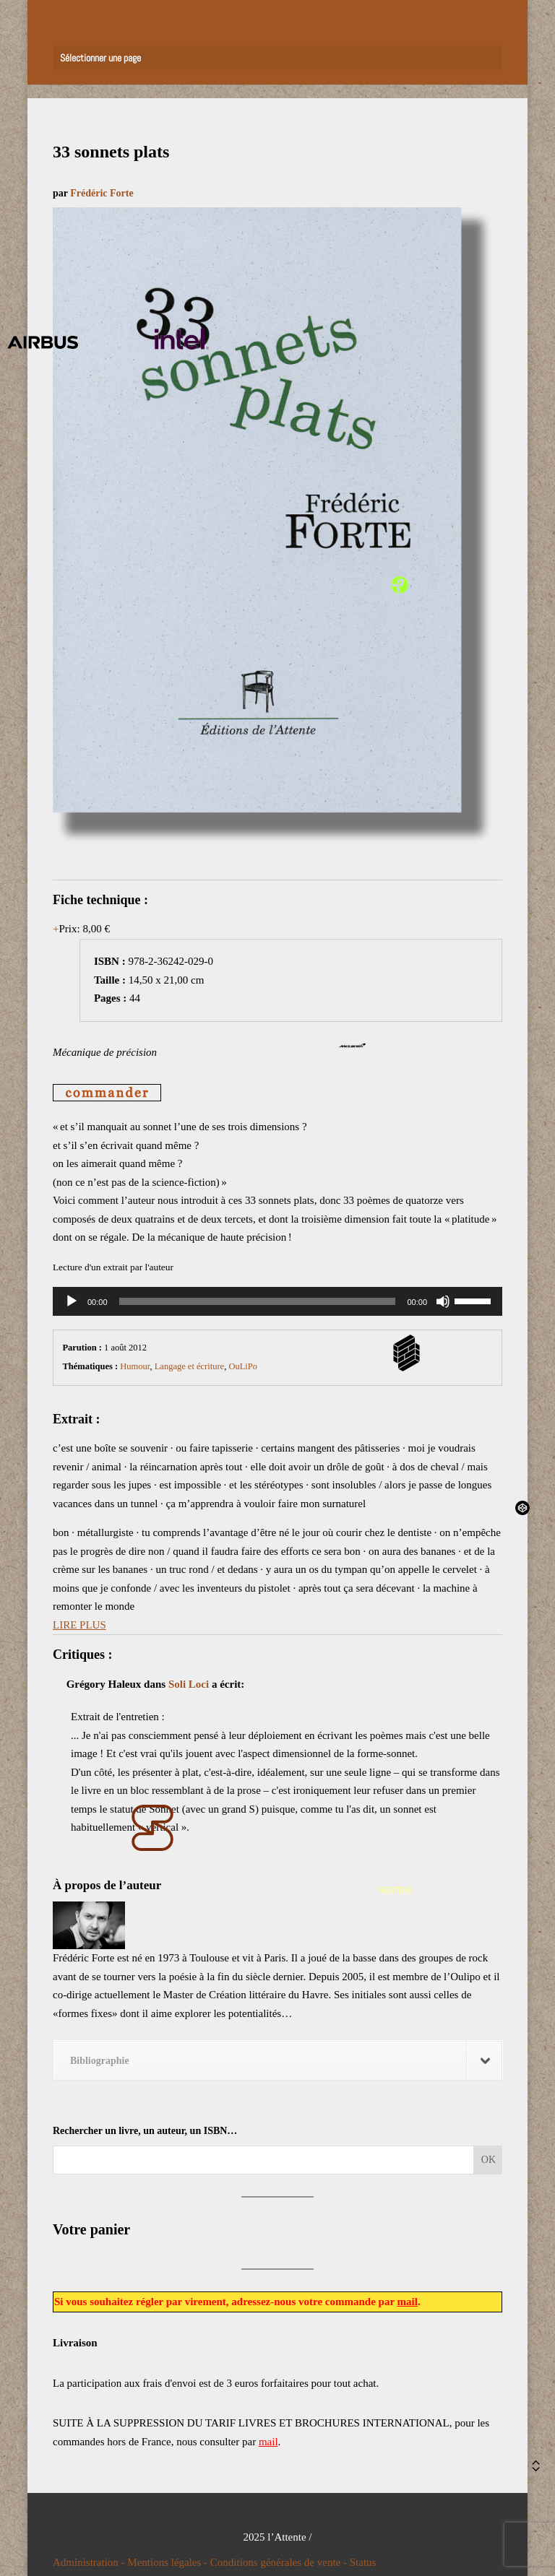 This screenshot has height=2576, width=555. I want to click on expand or collapse content vertically, so click(535, 2466).